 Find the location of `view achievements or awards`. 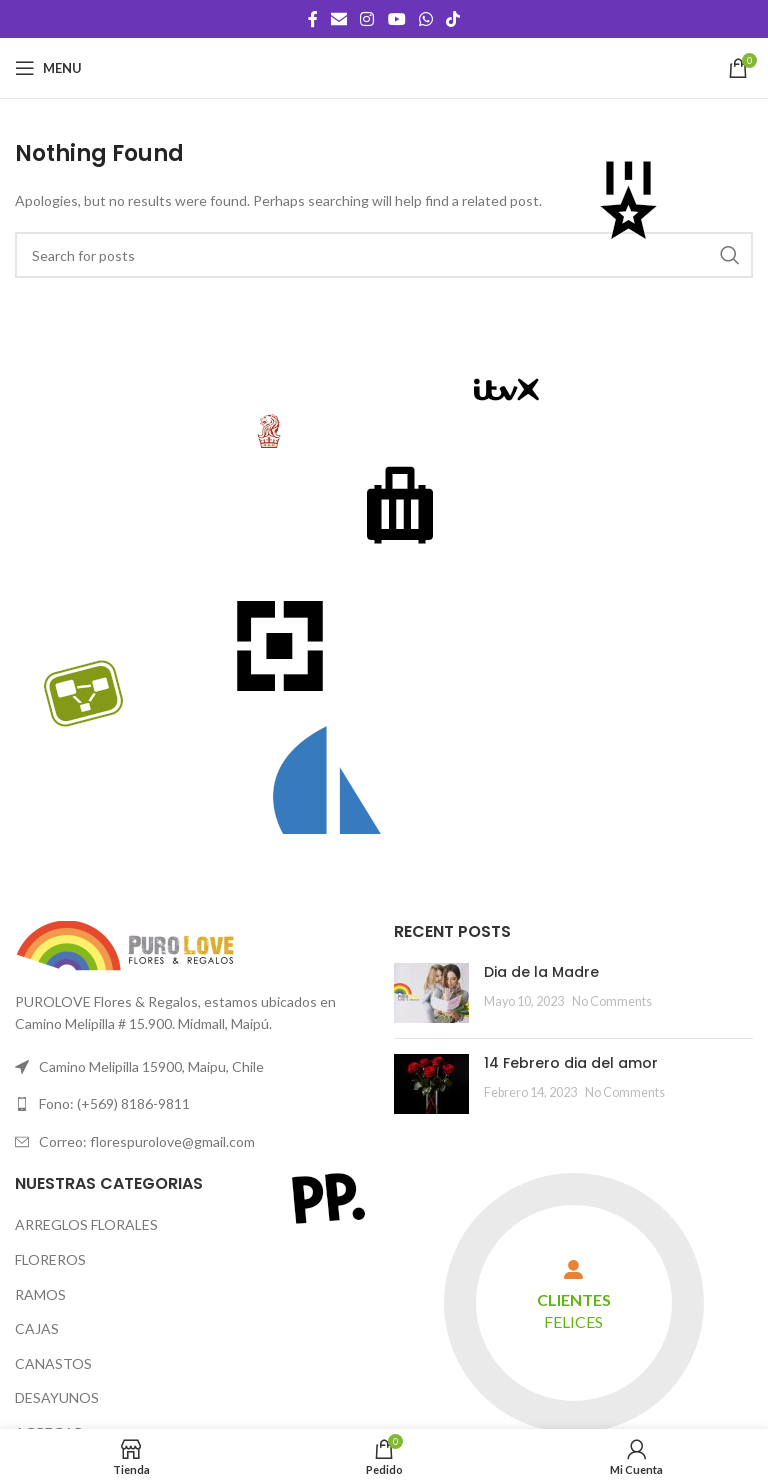

view achievements or awards is located at coordinates (628, 198).